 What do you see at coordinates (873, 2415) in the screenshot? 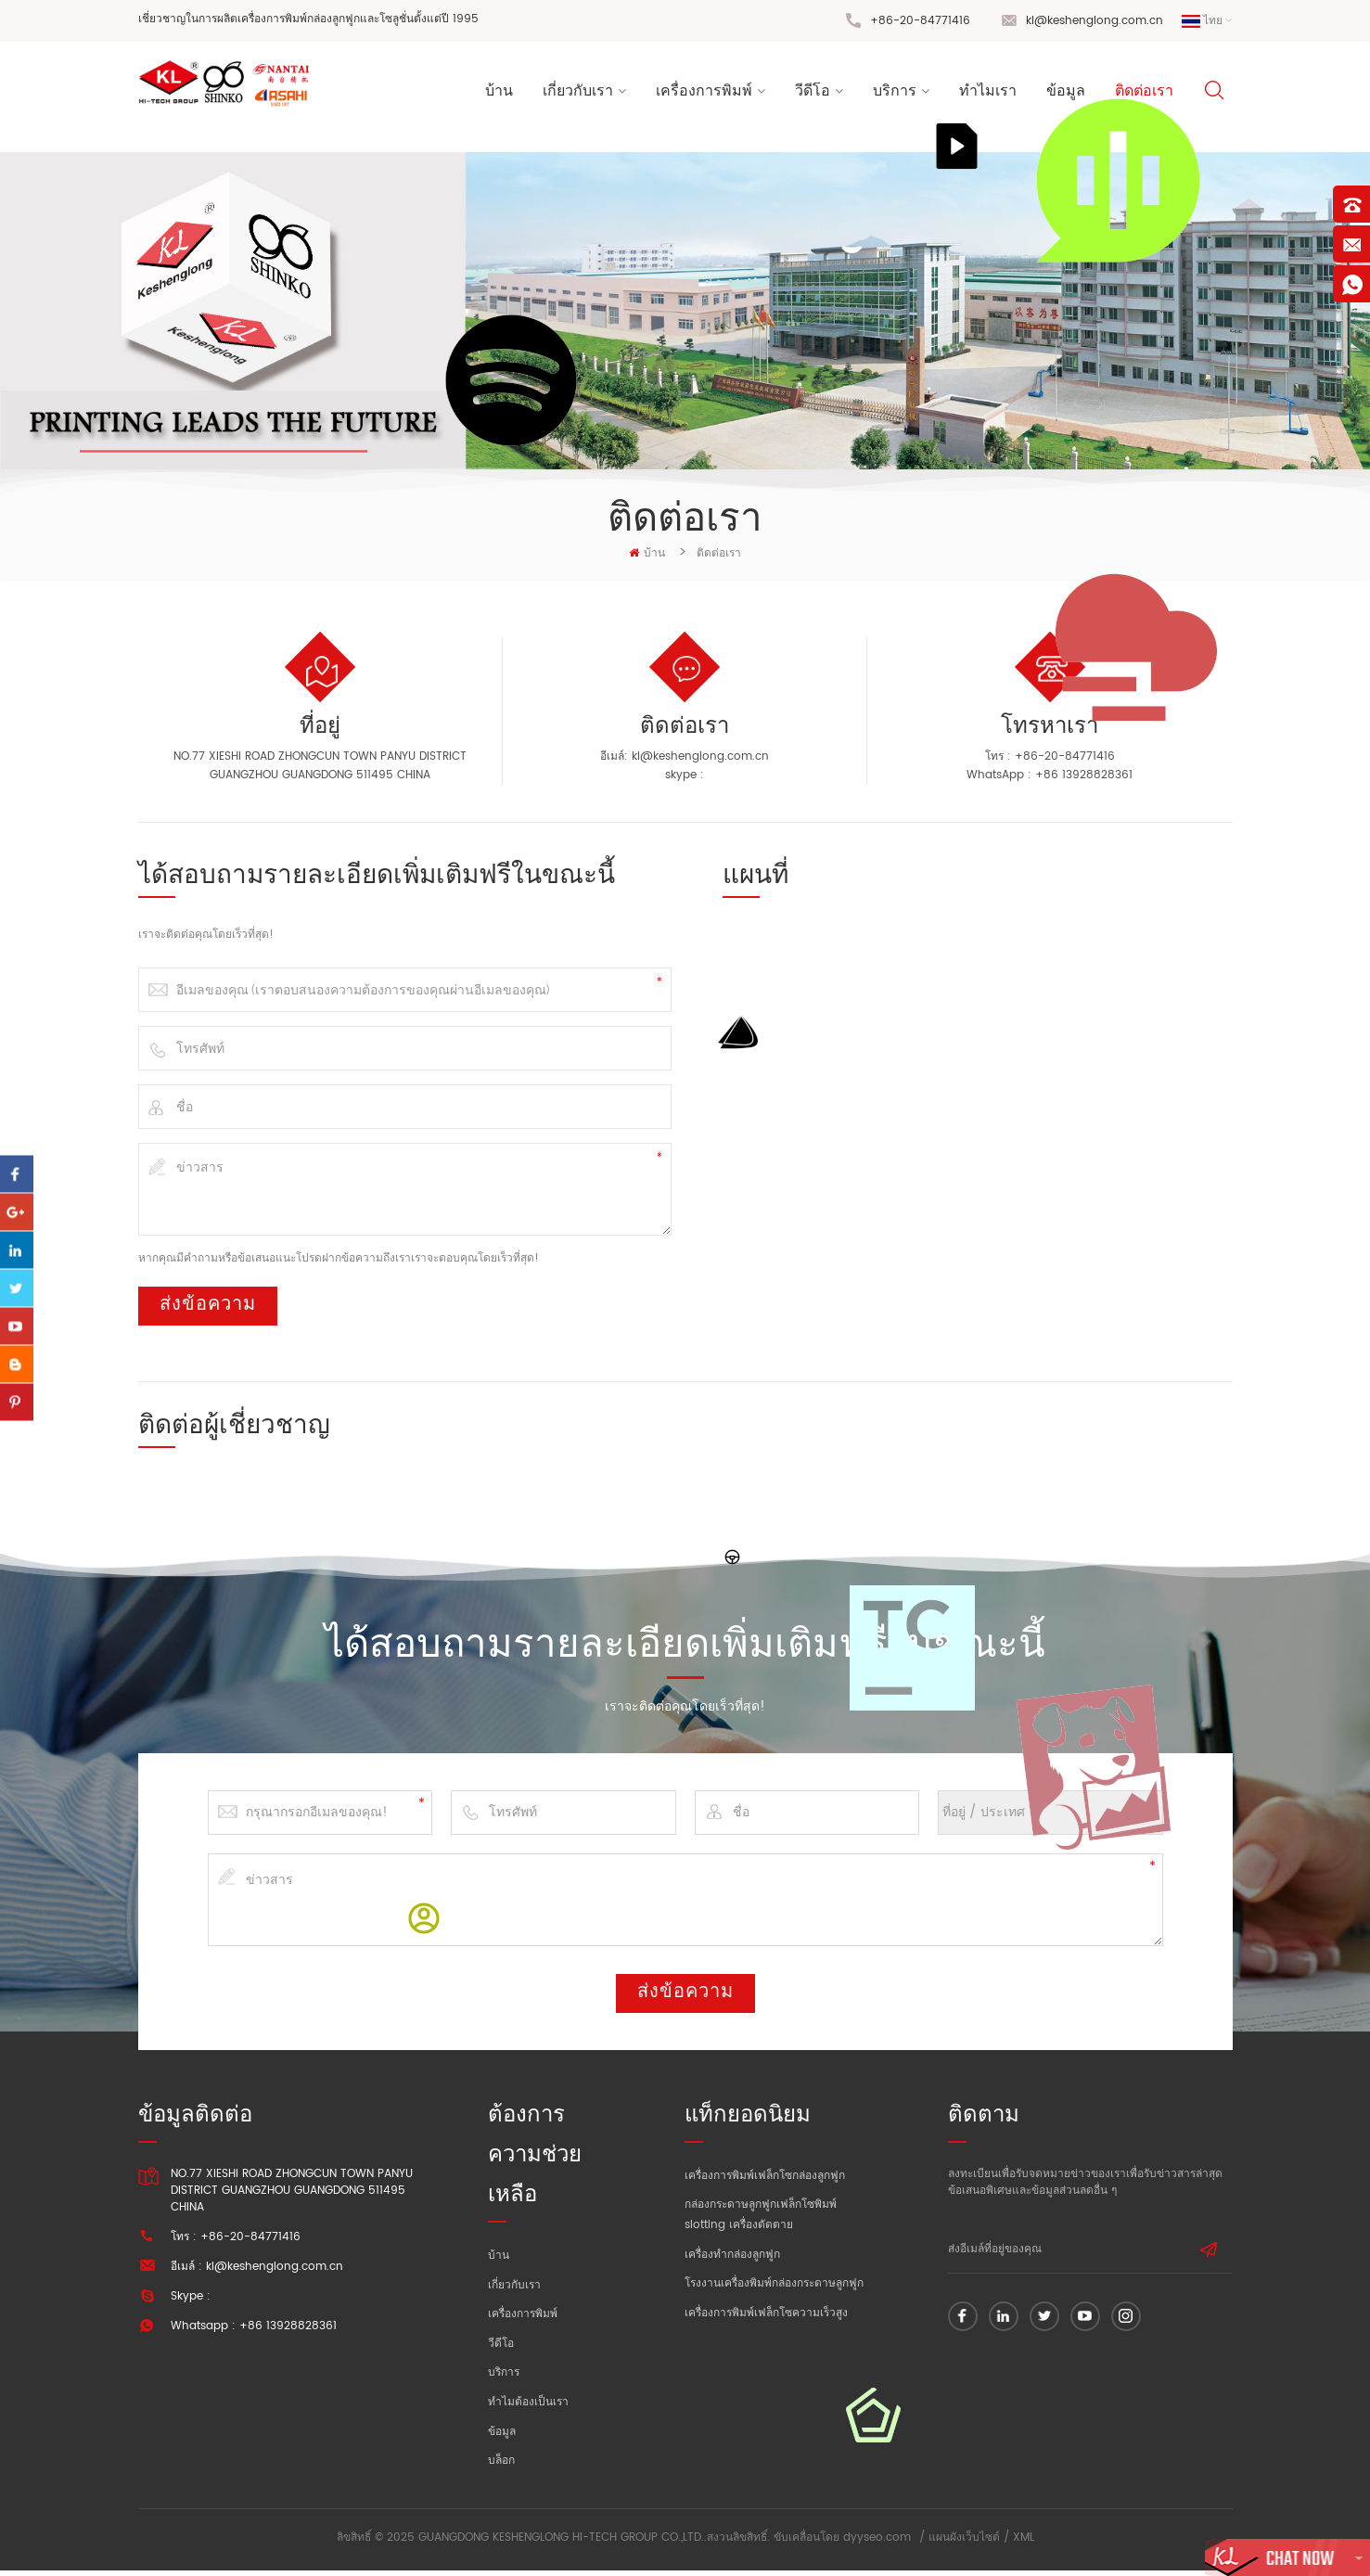
I see `geode geometry dash mod loader logo` at bounding box center [873, 2415].